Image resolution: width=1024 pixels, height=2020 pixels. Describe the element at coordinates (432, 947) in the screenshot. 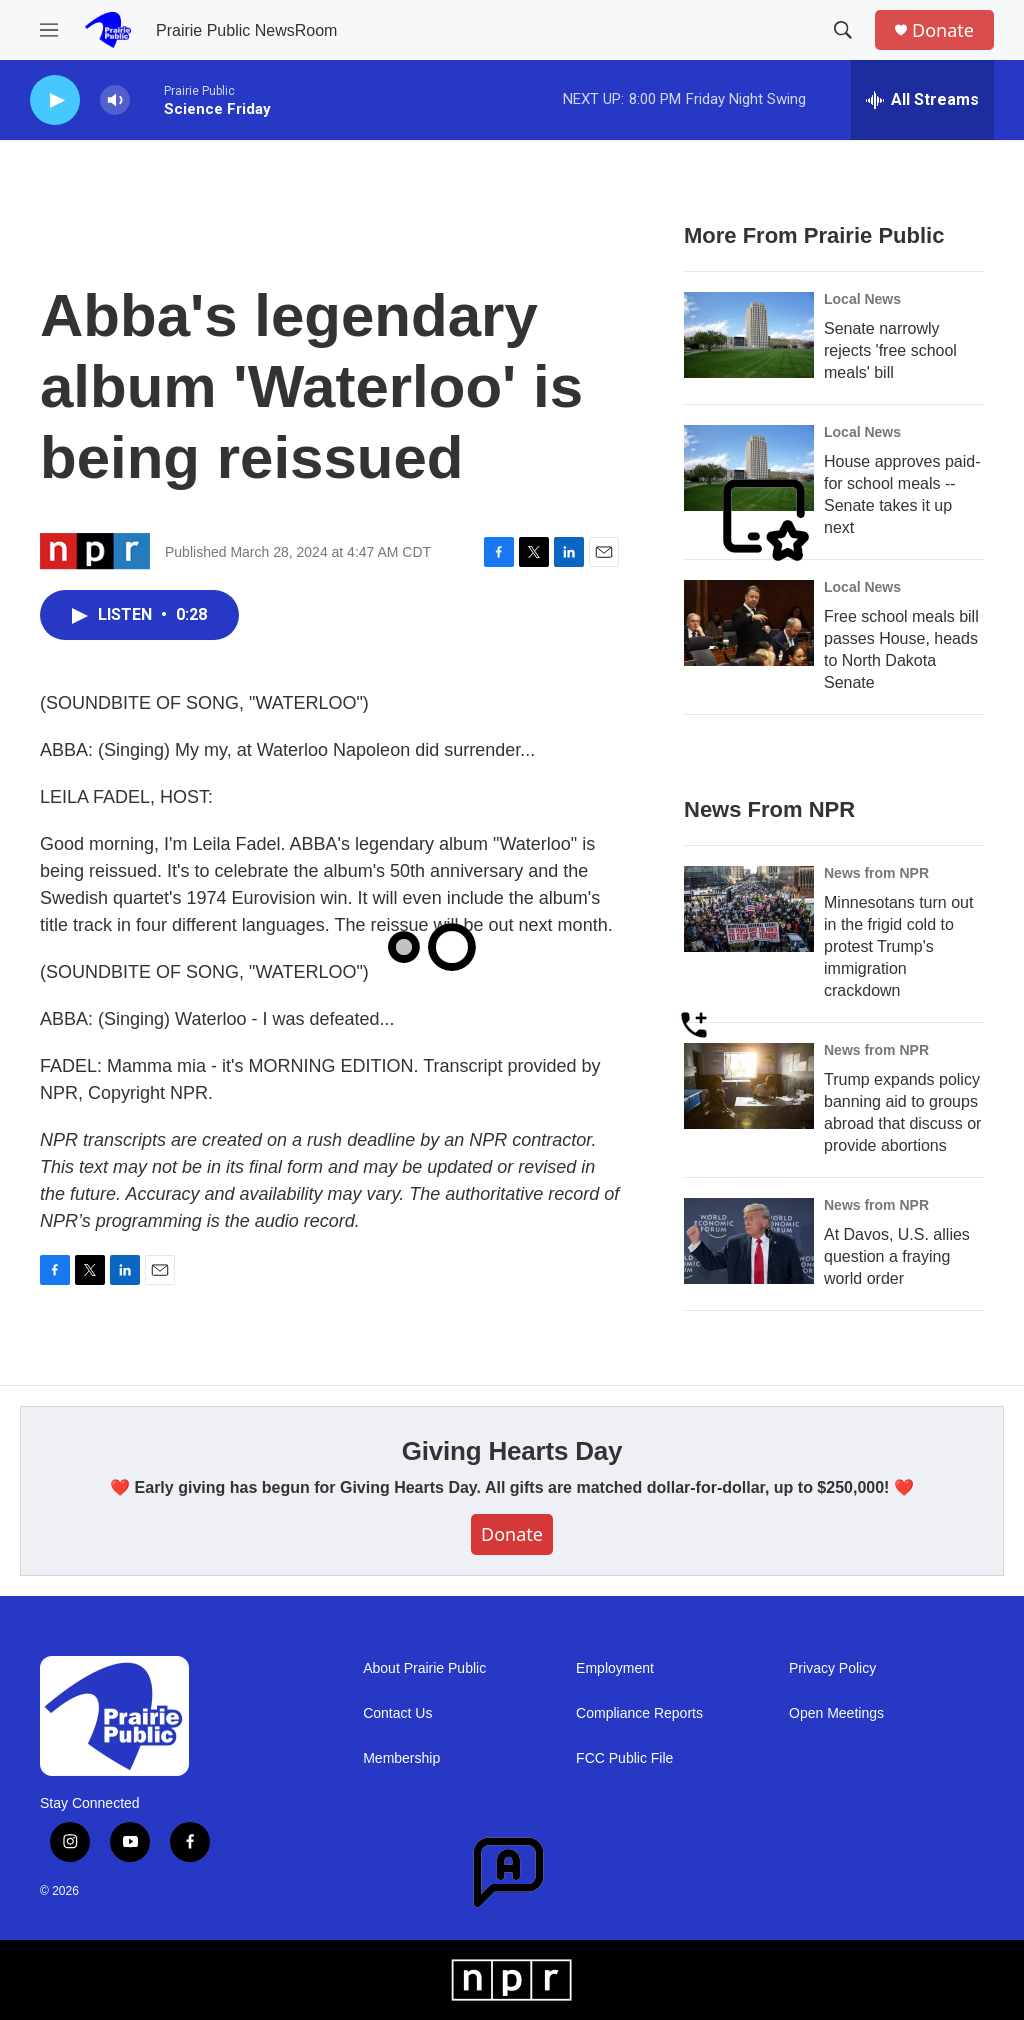

I see `indicates weak HDR signal or low dynamic range` at that location.